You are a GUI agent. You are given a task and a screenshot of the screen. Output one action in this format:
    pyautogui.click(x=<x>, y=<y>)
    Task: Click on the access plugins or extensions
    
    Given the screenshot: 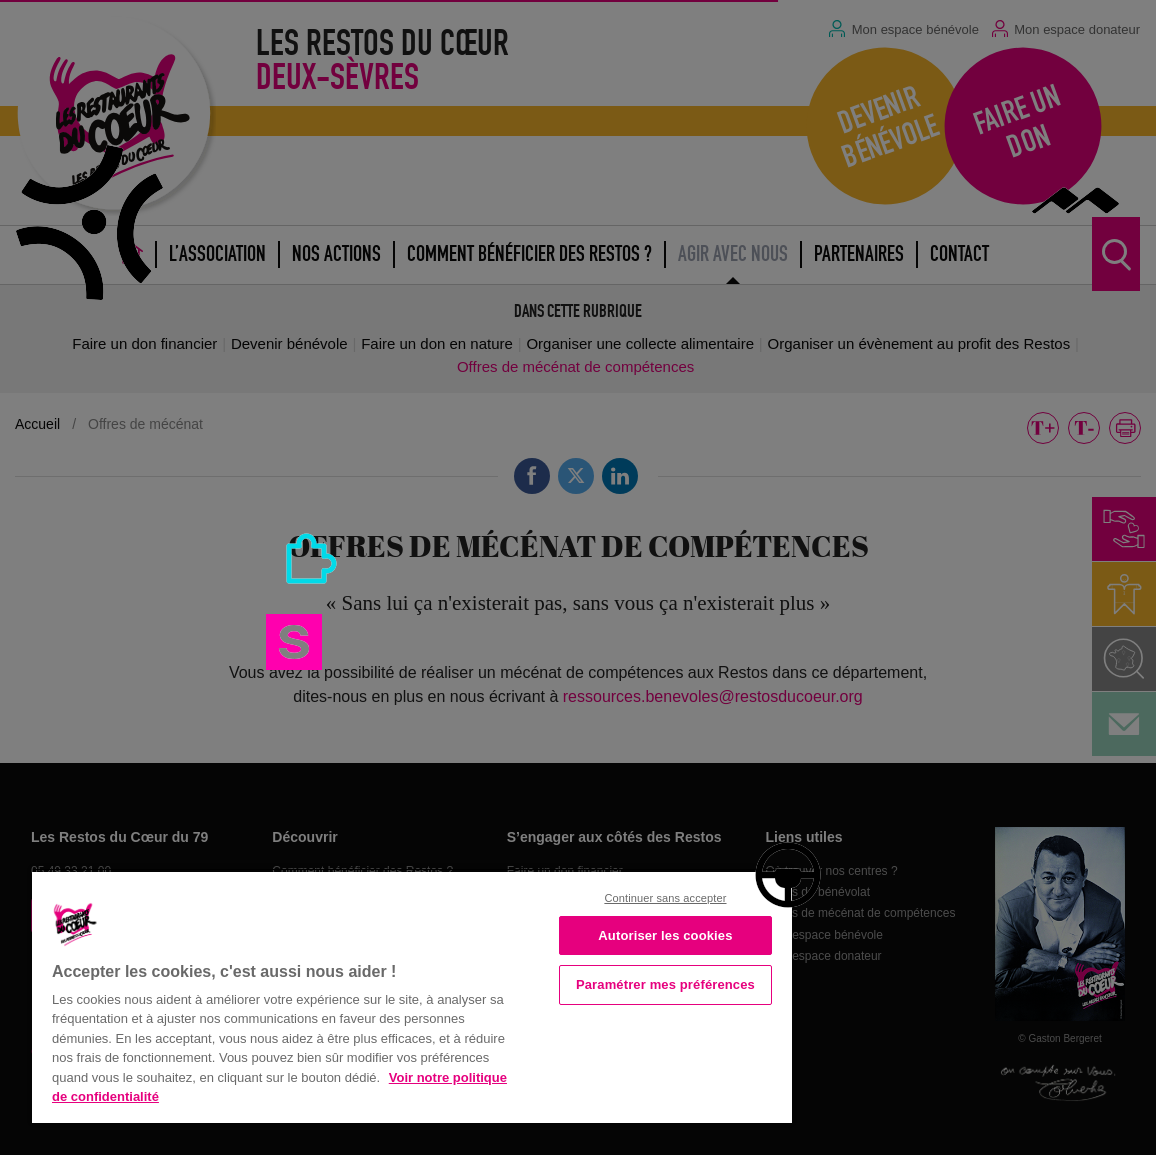 What is the action you would take?
    pyautogui.click(x=309, y=561)
    